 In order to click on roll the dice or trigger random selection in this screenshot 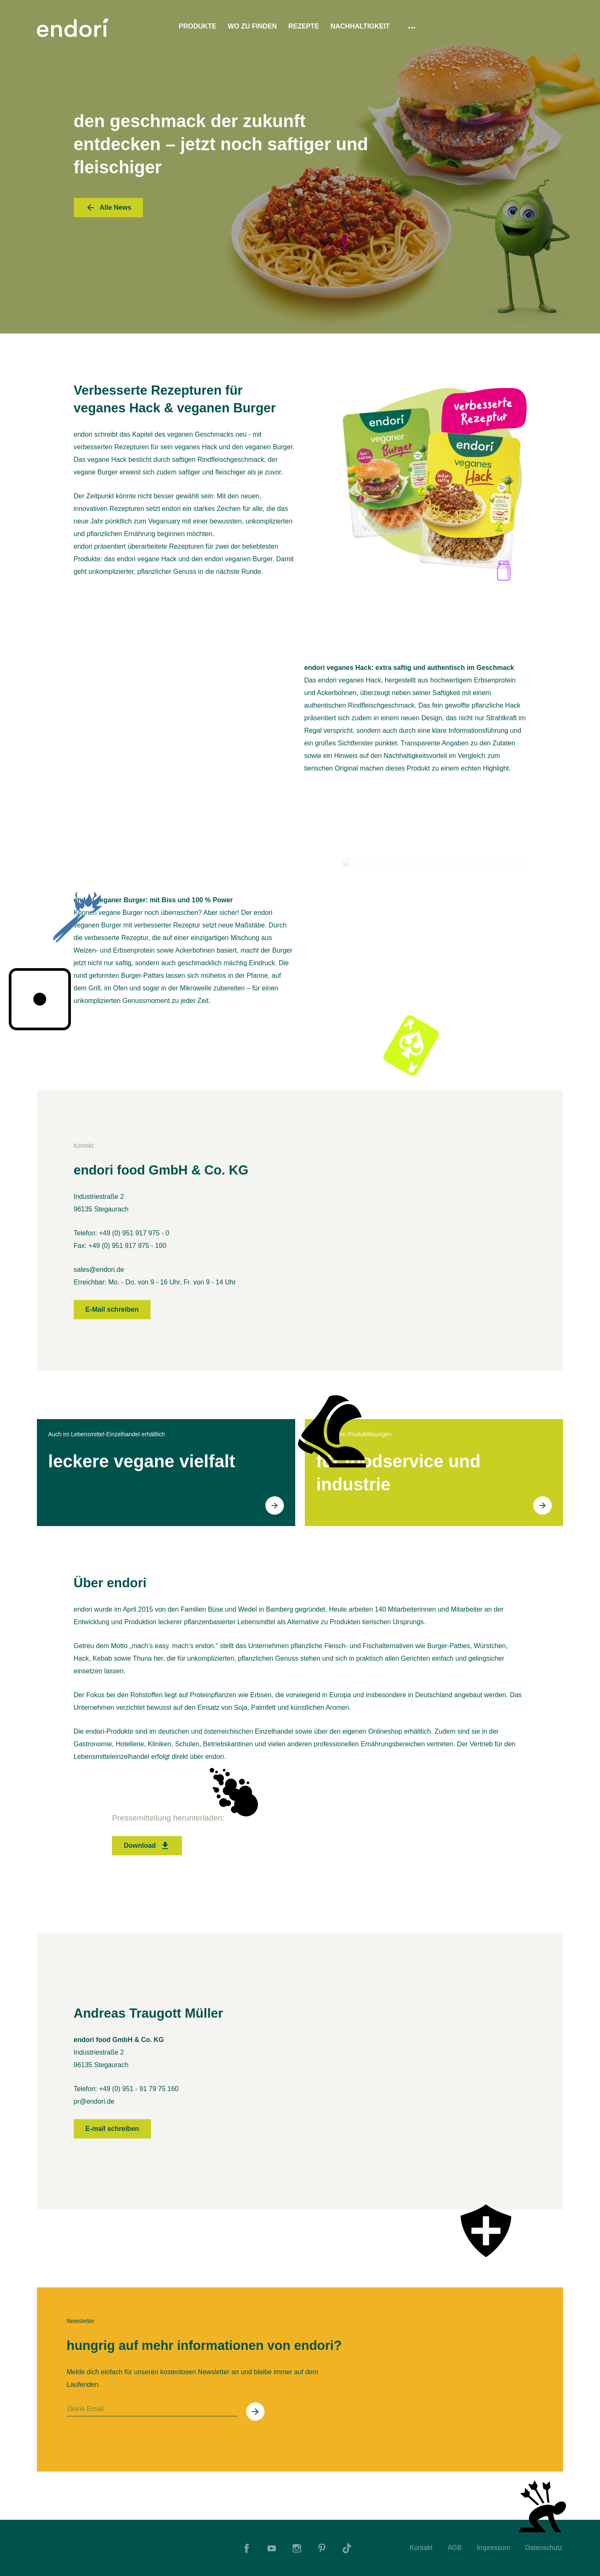, I will do `click(40, 999)`.